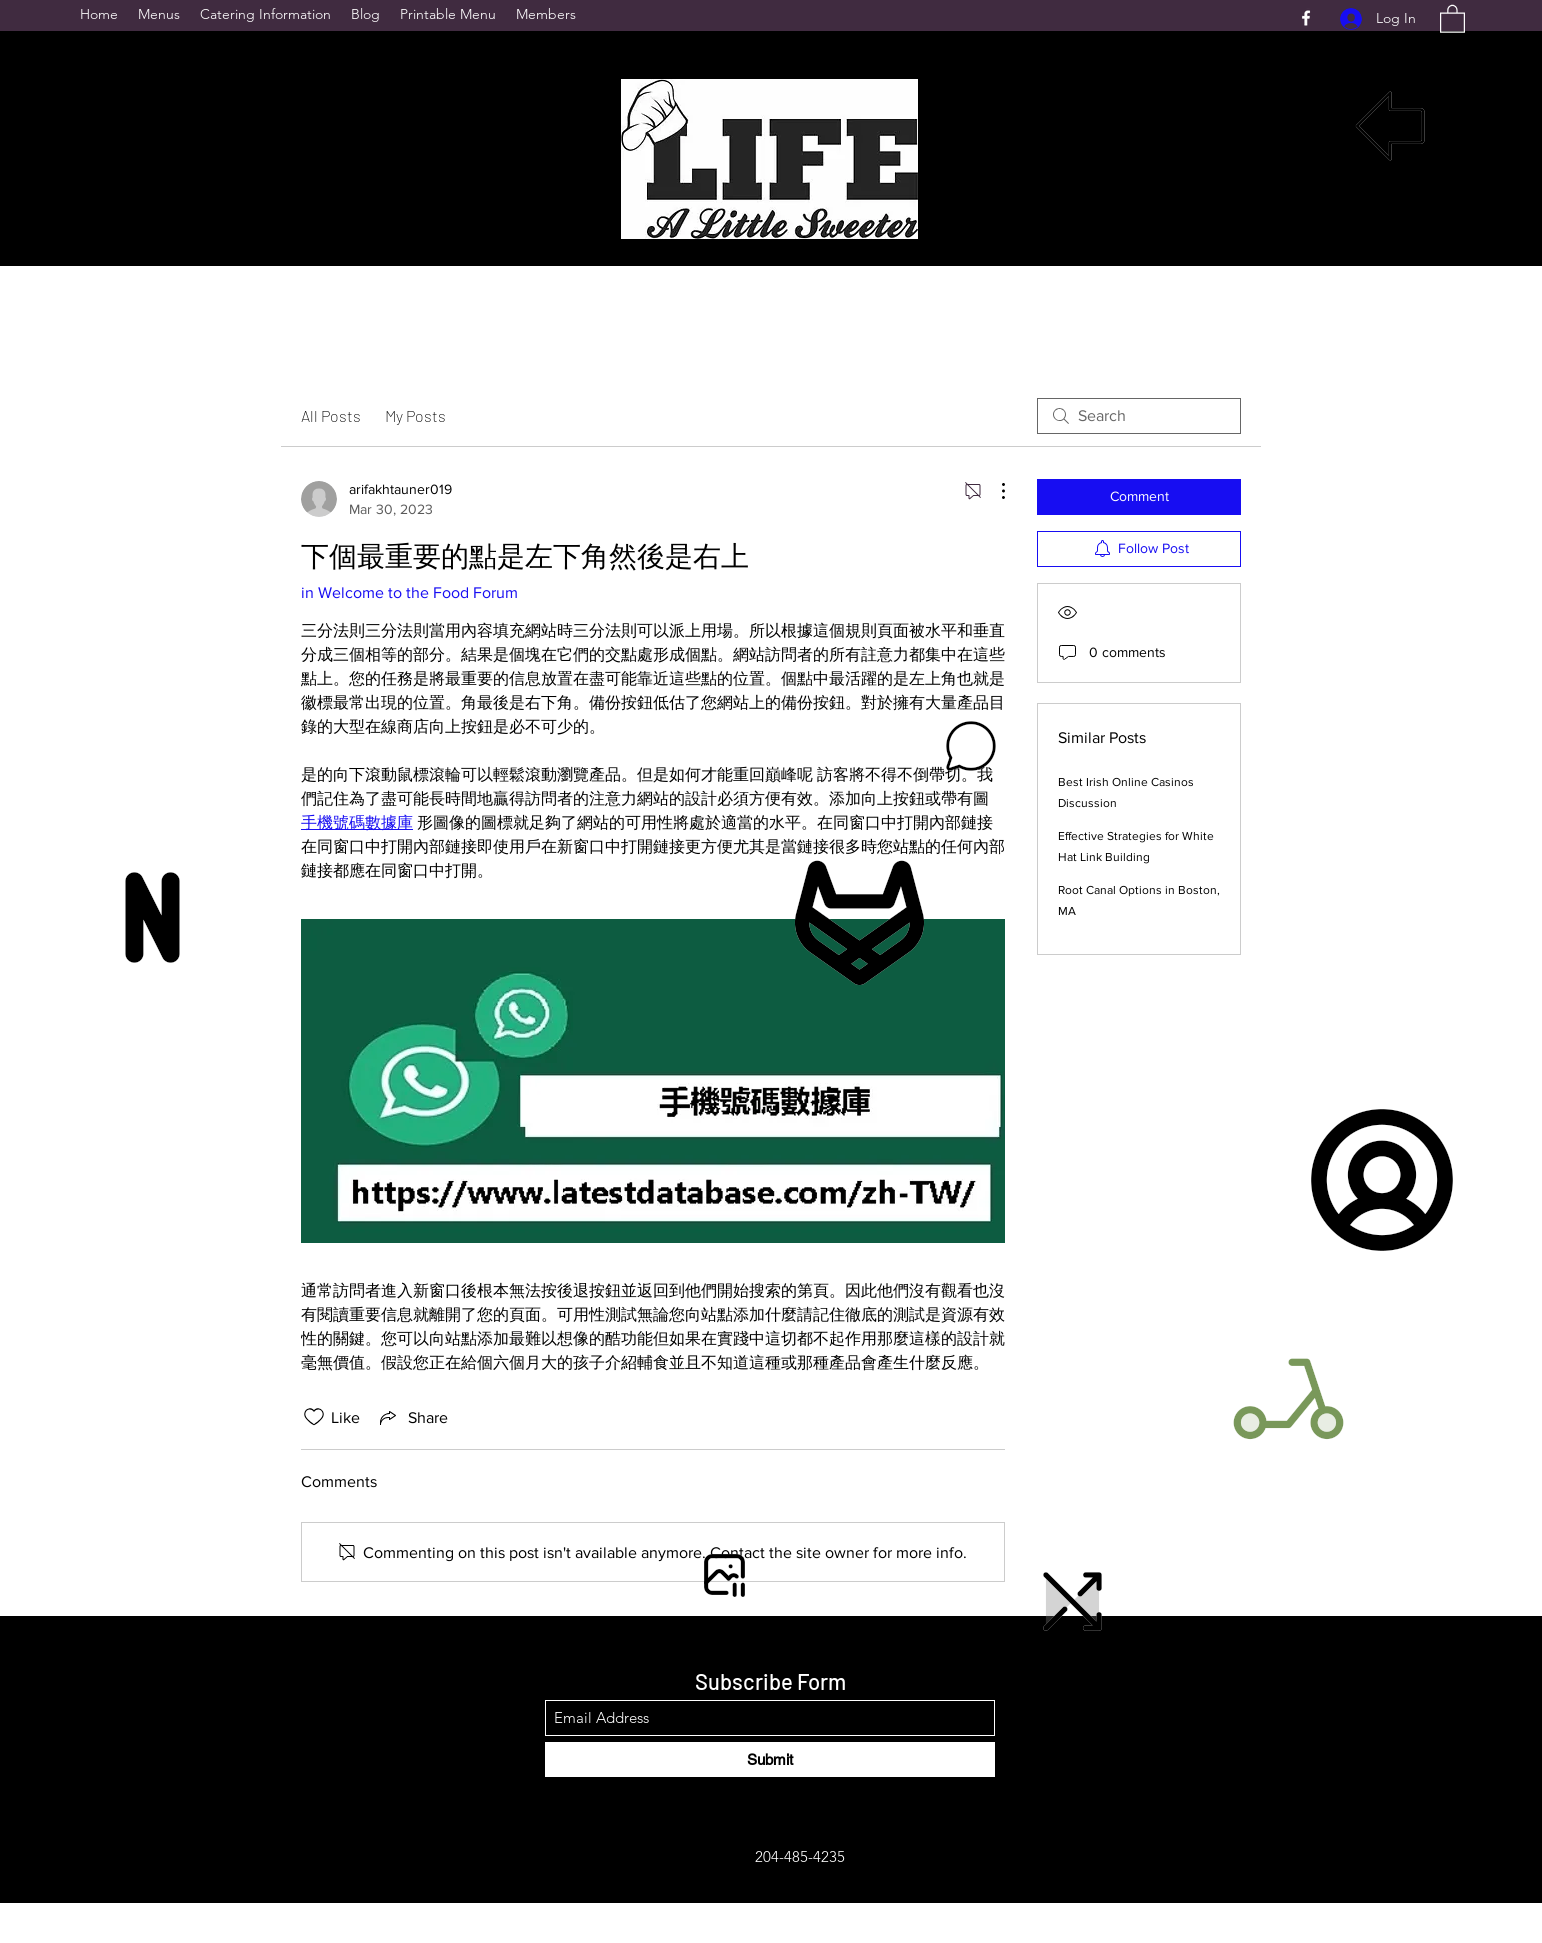 This screenshot has height=1943, width=1542. What do you see at coordinates (1288, 1402) in the screenshot?
I see `select scooter as transportation mode` at bounding box center [1288, 1402].